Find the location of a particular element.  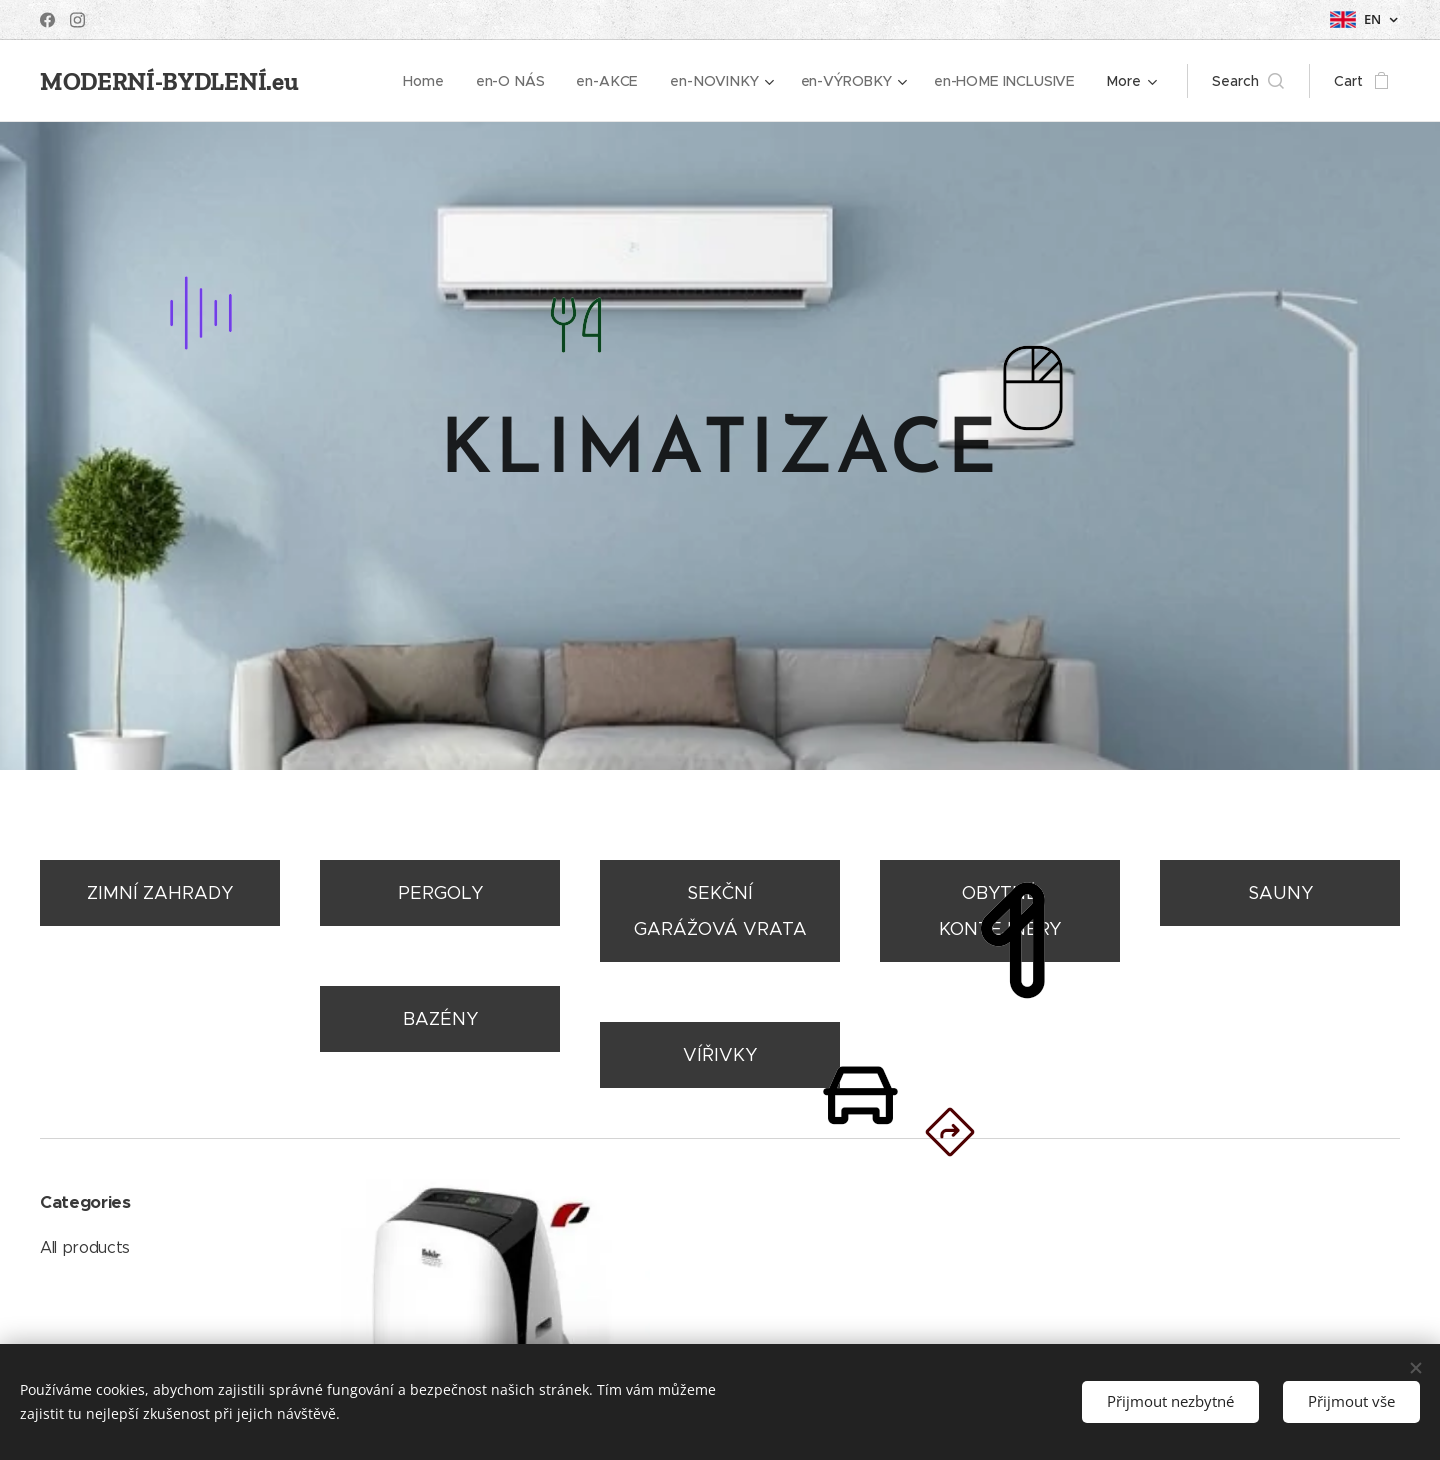

right-click action indicator is located at coordinates (1033, 388).